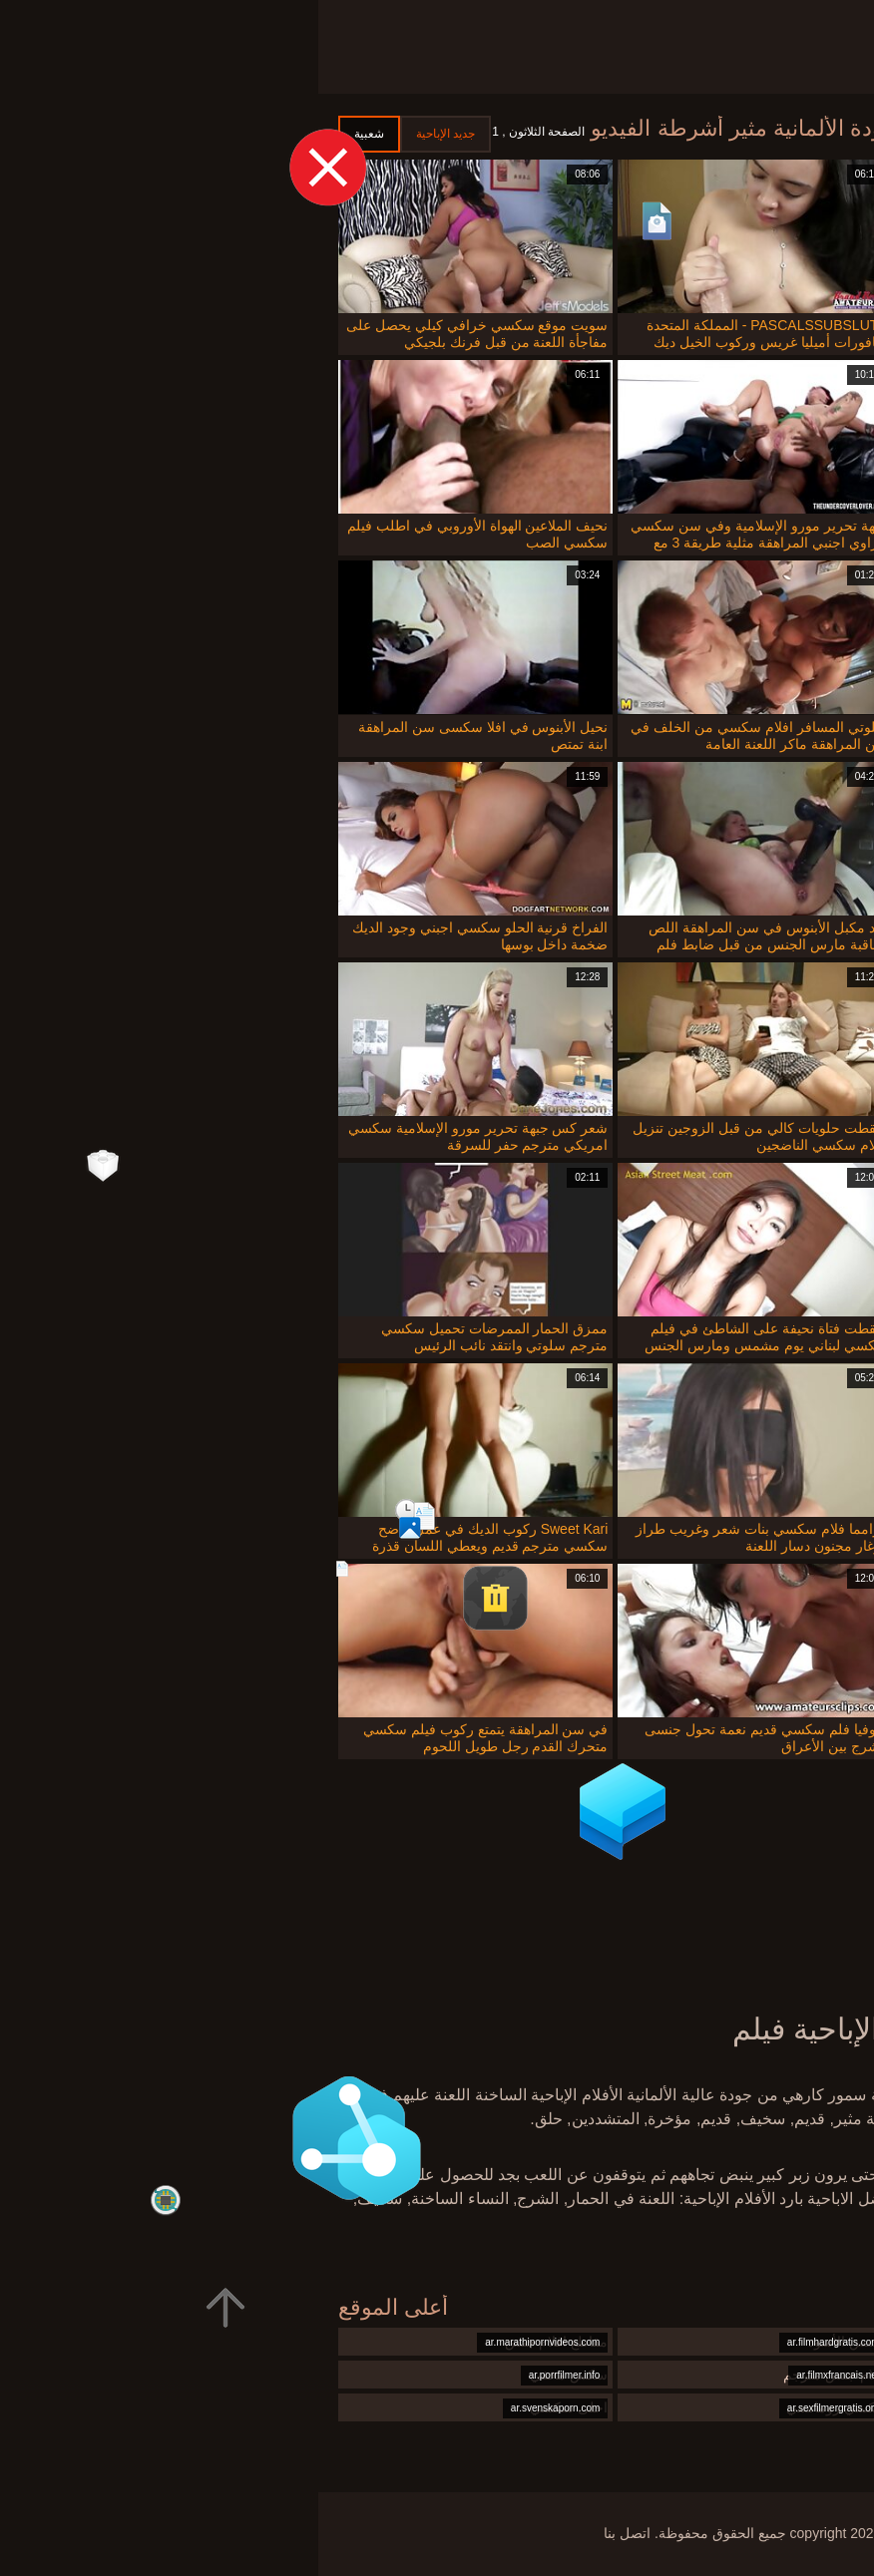 The image size is (874, 2576). Describe the element at coordinates (103, 1166) in the screenshot. I see `a plugin or extension module` at that location.